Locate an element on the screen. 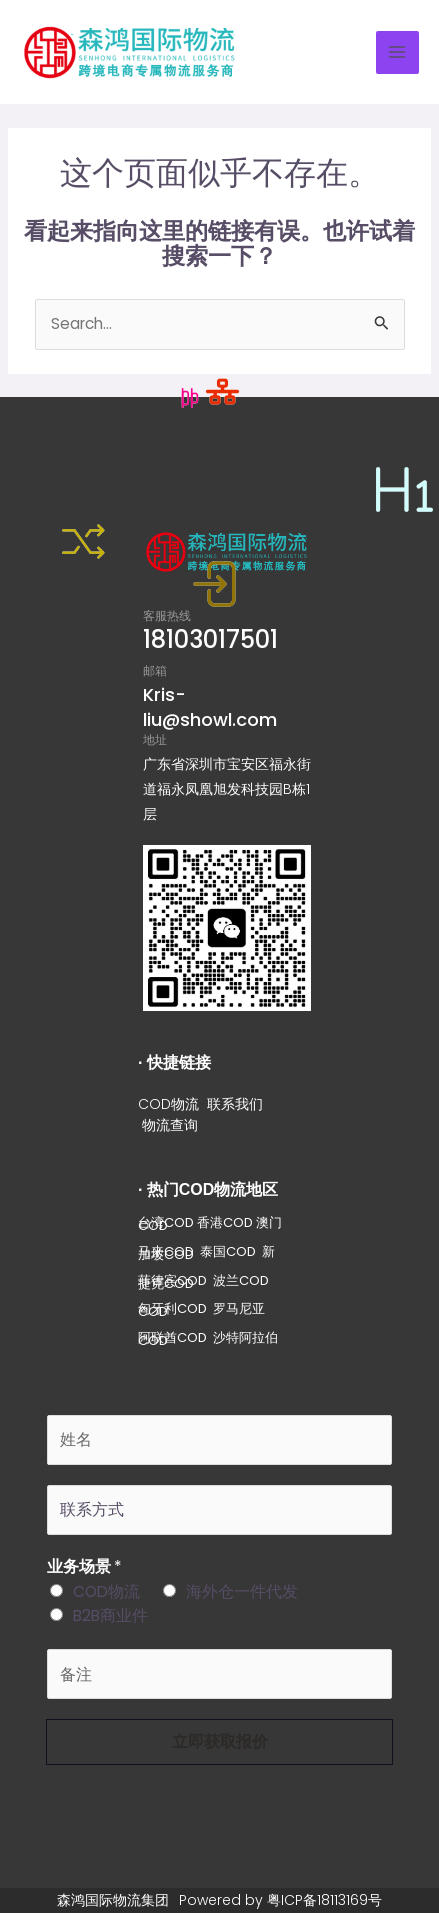 This screenshot has height=1913, width=439. view network connections is located at coordinates (222, 391).